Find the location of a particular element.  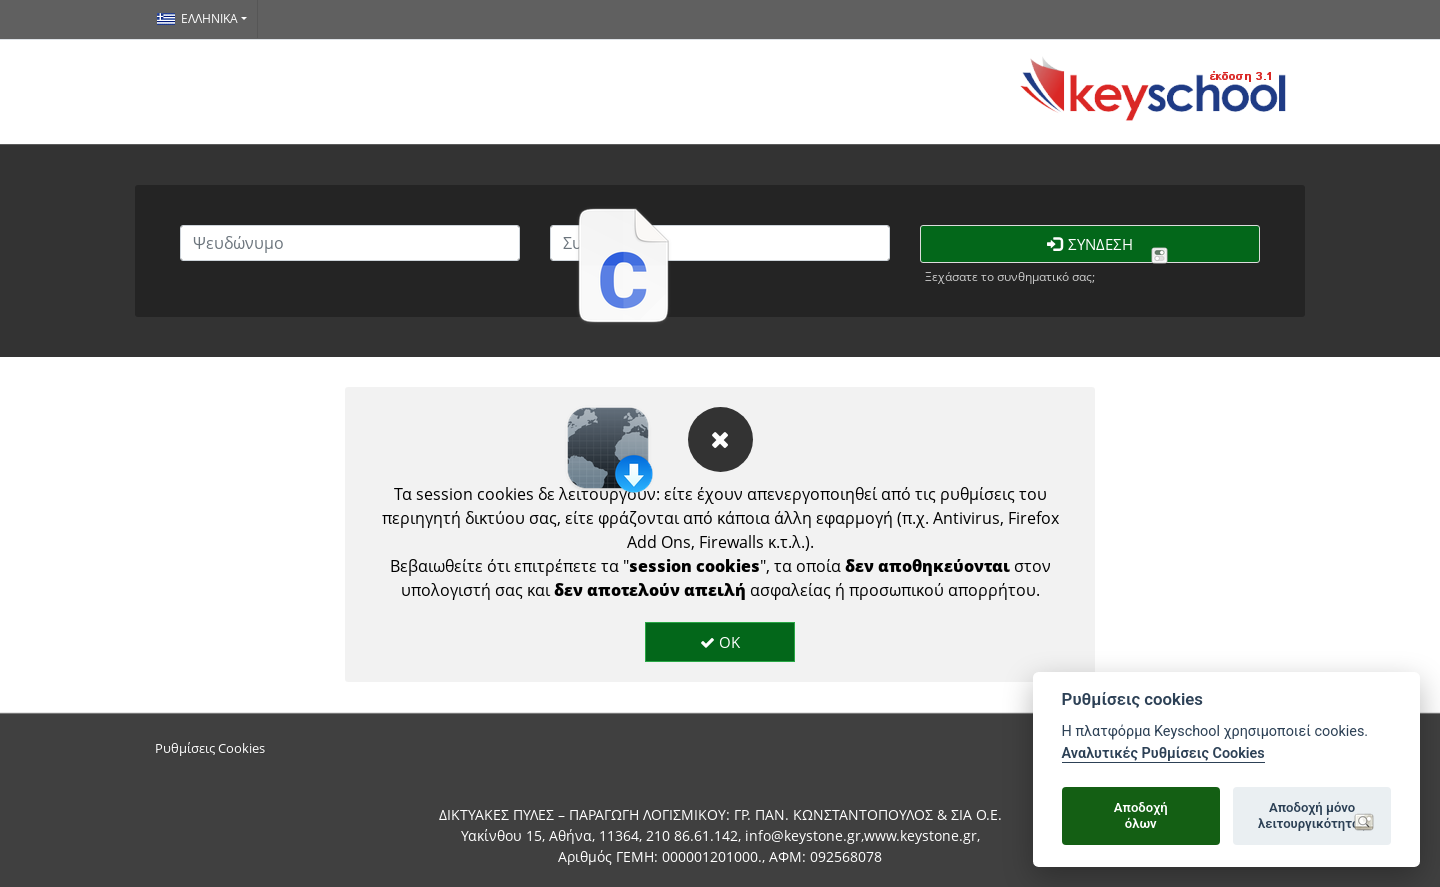

open system tweaks or customization settings is located at coordinates (1159, 255).